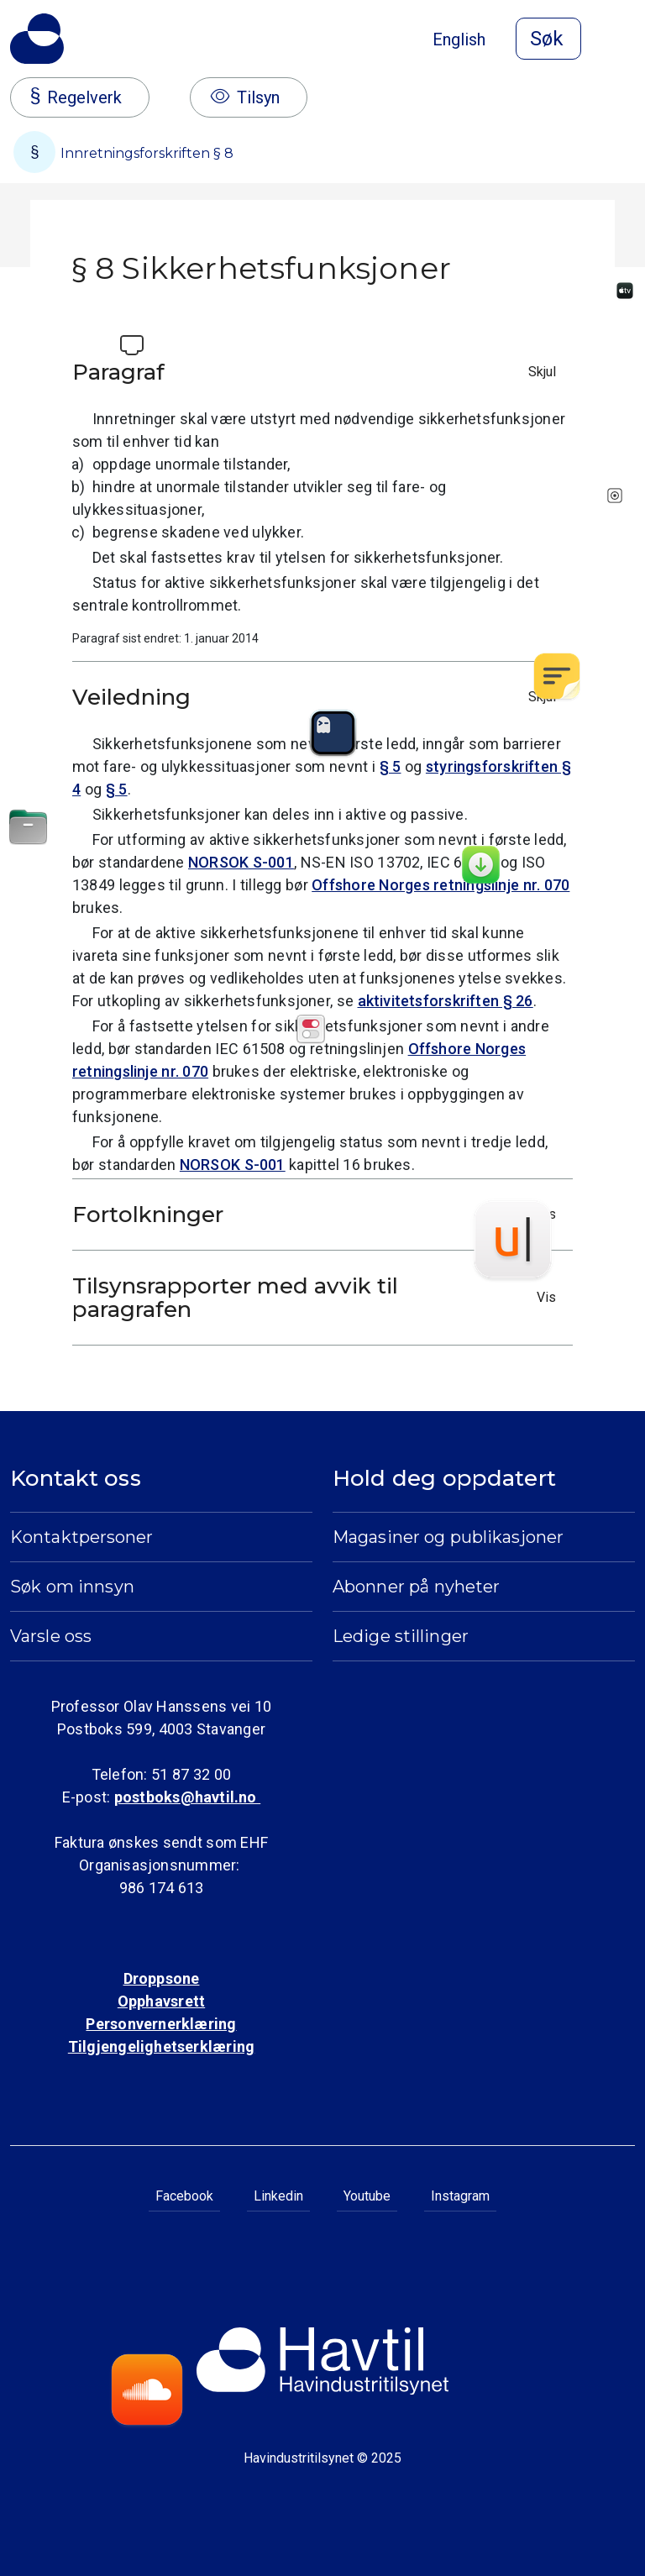  I want to click on open system settings or preferences, so click(311, 1029).